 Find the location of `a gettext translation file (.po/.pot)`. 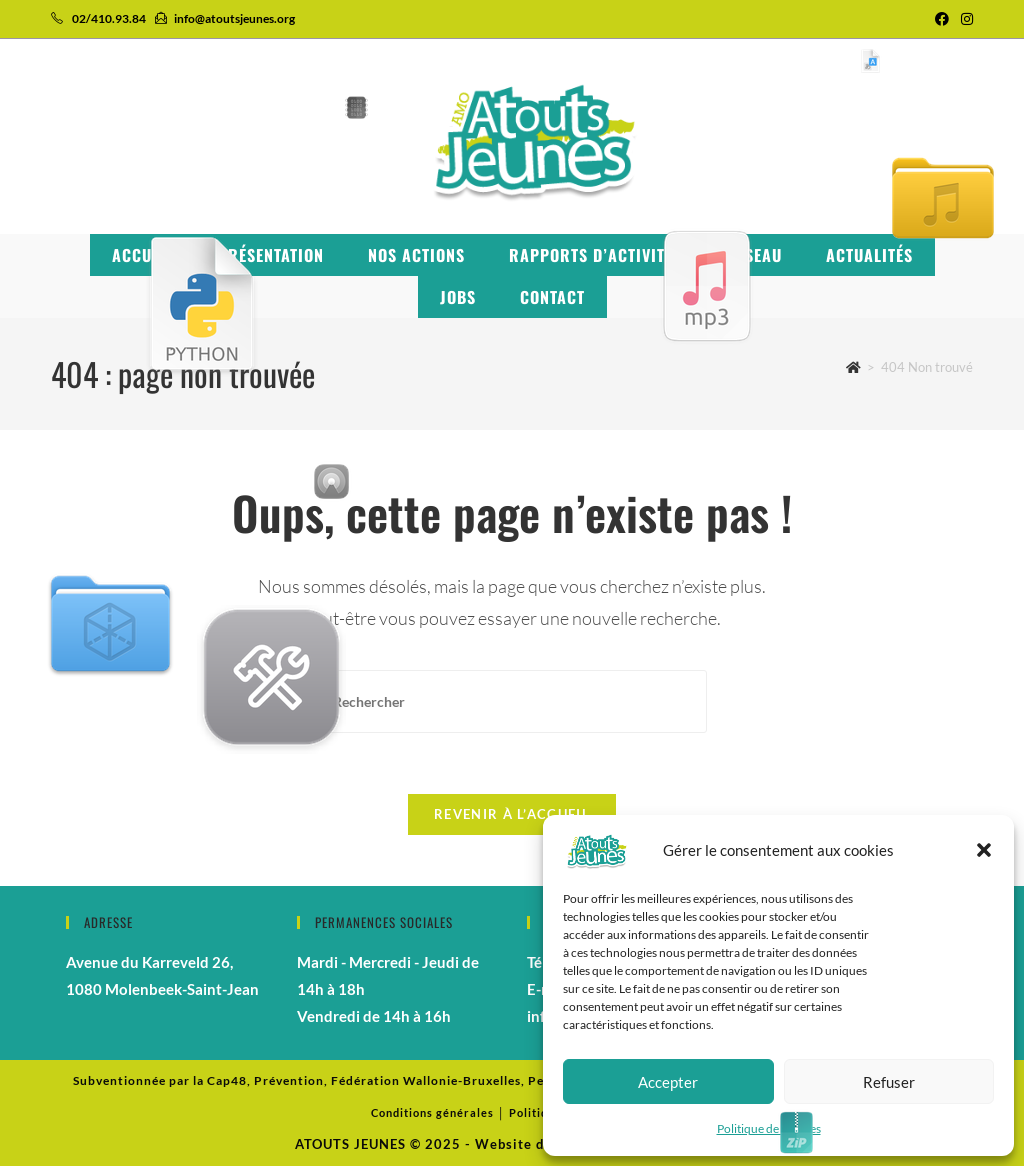

a gettext translation file (.po/.pot) is located at coordinates (870, 61).